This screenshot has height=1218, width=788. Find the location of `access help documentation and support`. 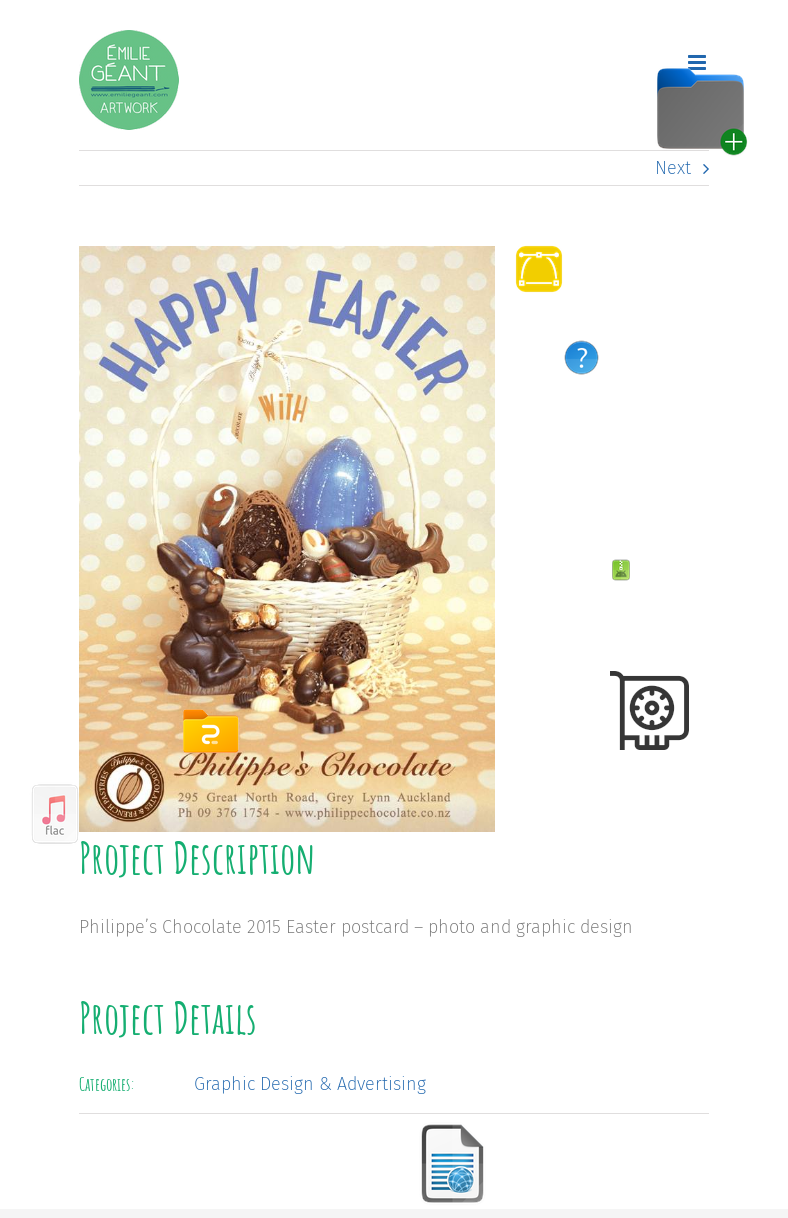

access help documentation and support is located at coordinates (581, 357).